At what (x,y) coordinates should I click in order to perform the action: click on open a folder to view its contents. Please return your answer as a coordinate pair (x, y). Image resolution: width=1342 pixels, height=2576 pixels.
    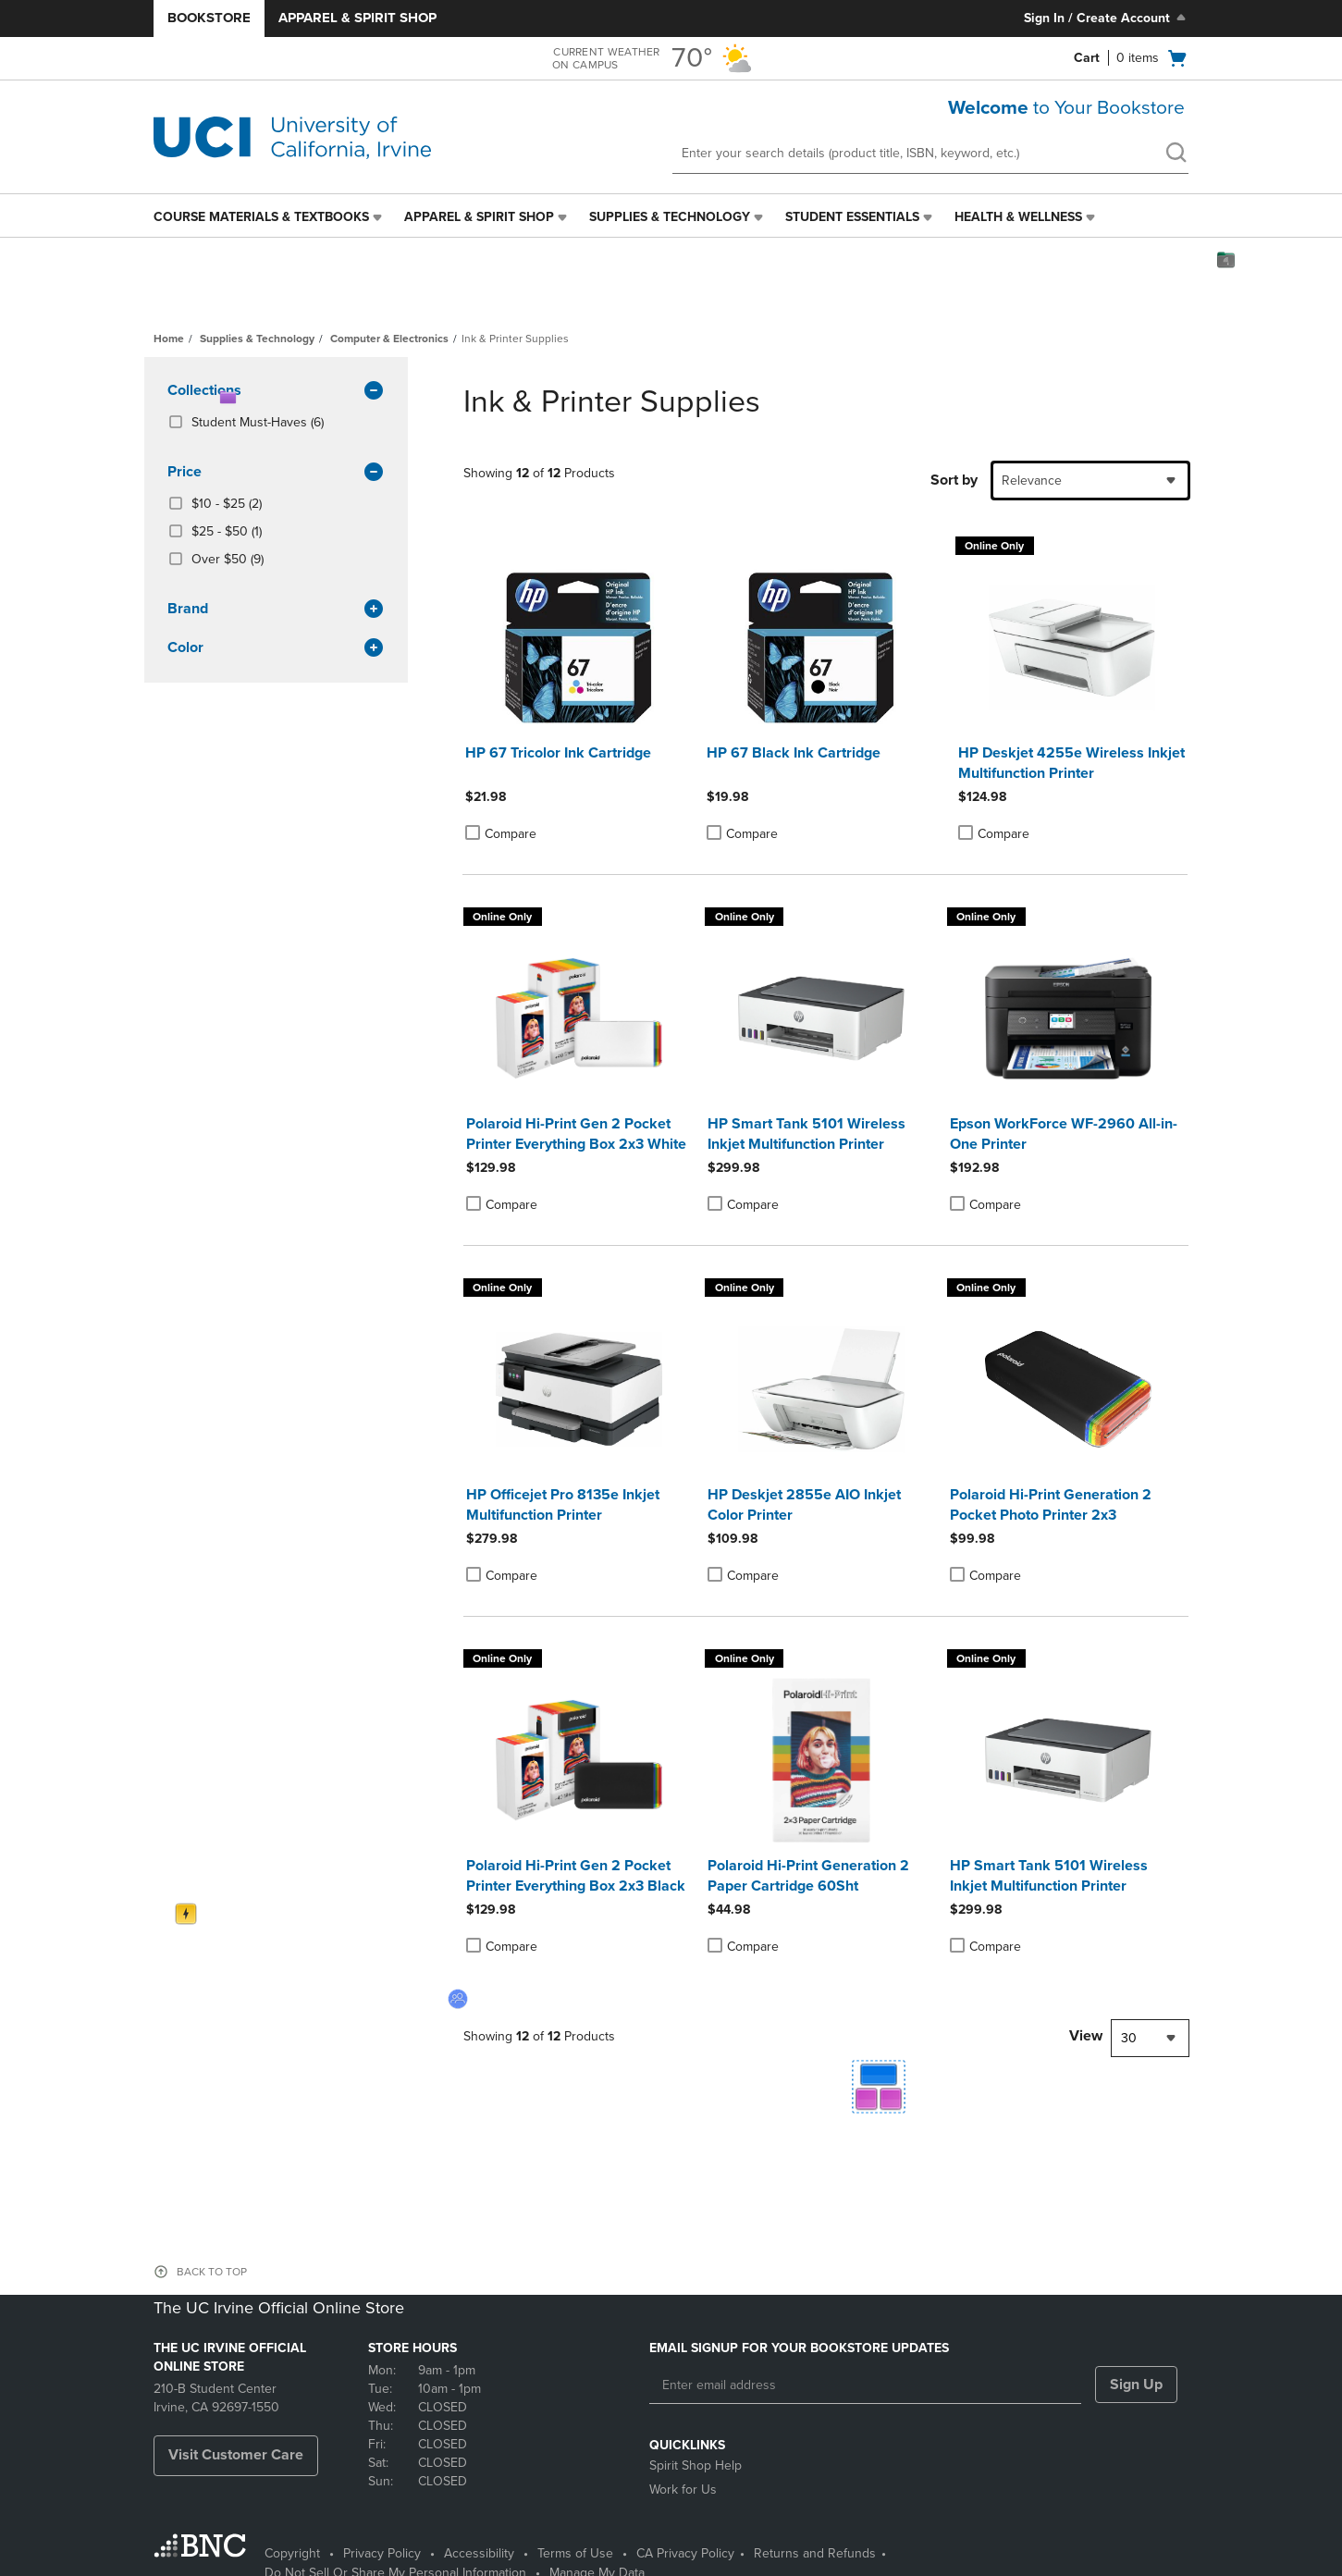
    Looking at the image, I should click on (228, 397).